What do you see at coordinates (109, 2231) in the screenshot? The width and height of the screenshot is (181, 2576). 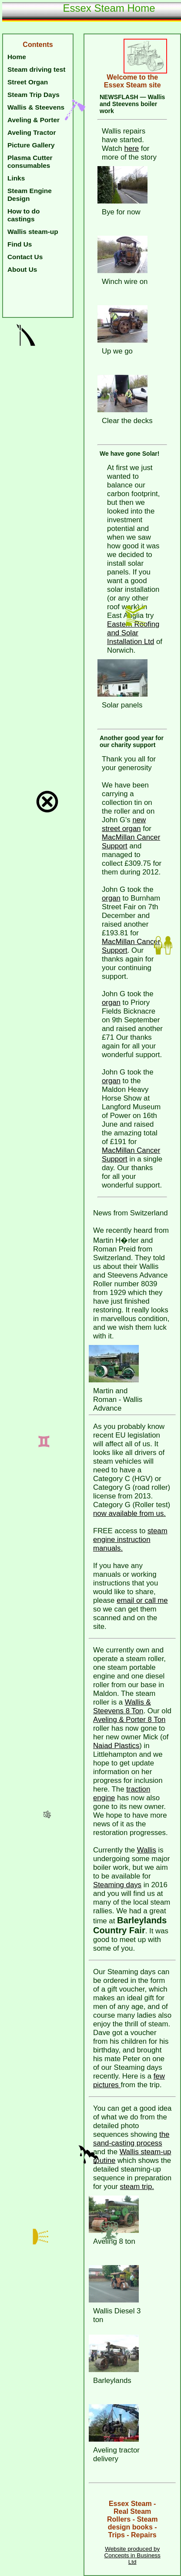 I see `holy oak tree icon for fantasy or RPG game element` at bounding box center [109, 2231].